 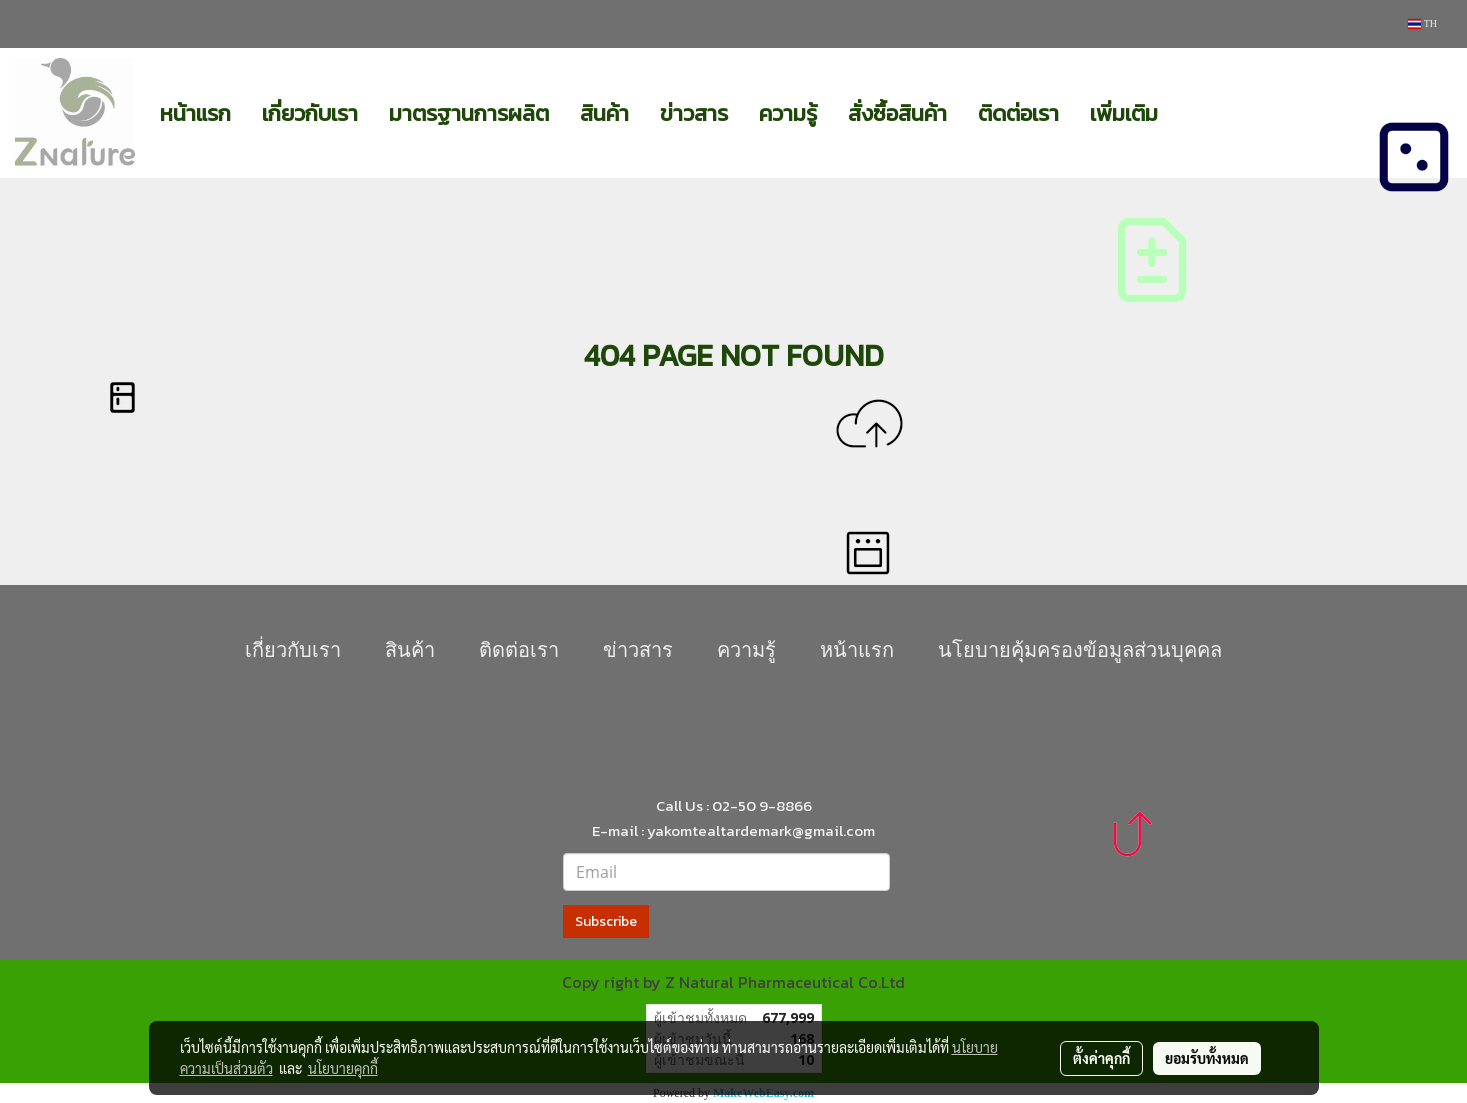 What do you see at coordinates (1152, 260) in the screenshot?
I see `view file differences or changes` at bounding box center [1152, 260].